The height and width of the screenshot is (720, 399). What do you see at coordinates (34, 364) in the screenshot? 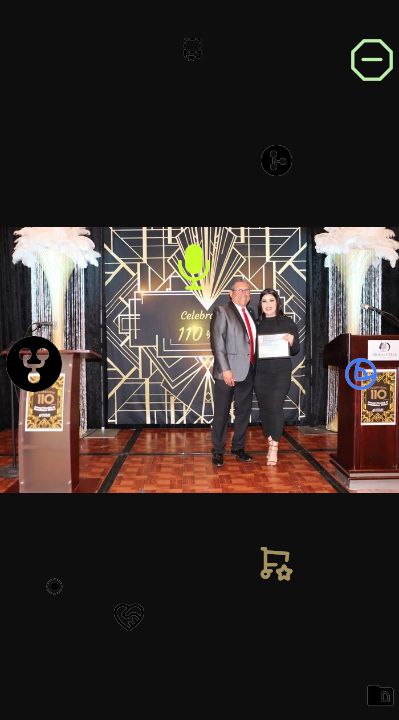
I see `indicates a forked repository in your activity feed` at bounding box center [34, 364].